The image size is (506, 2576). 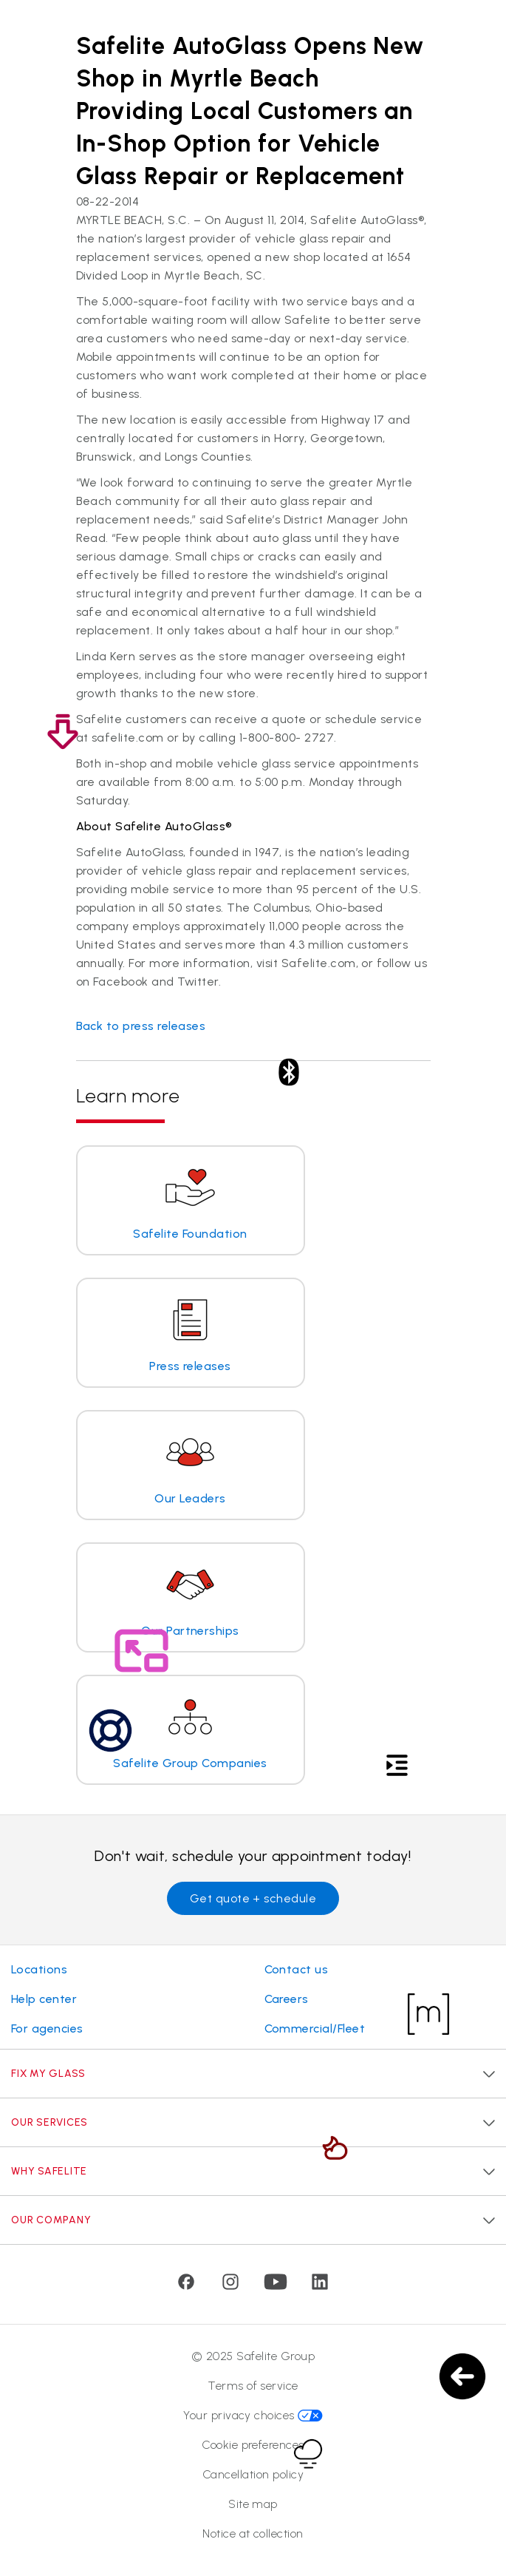 What do you see at coordinates (462, 2376) in the screenshot?
I see `go back to the previous screen` at bounding box center [462, 2376].